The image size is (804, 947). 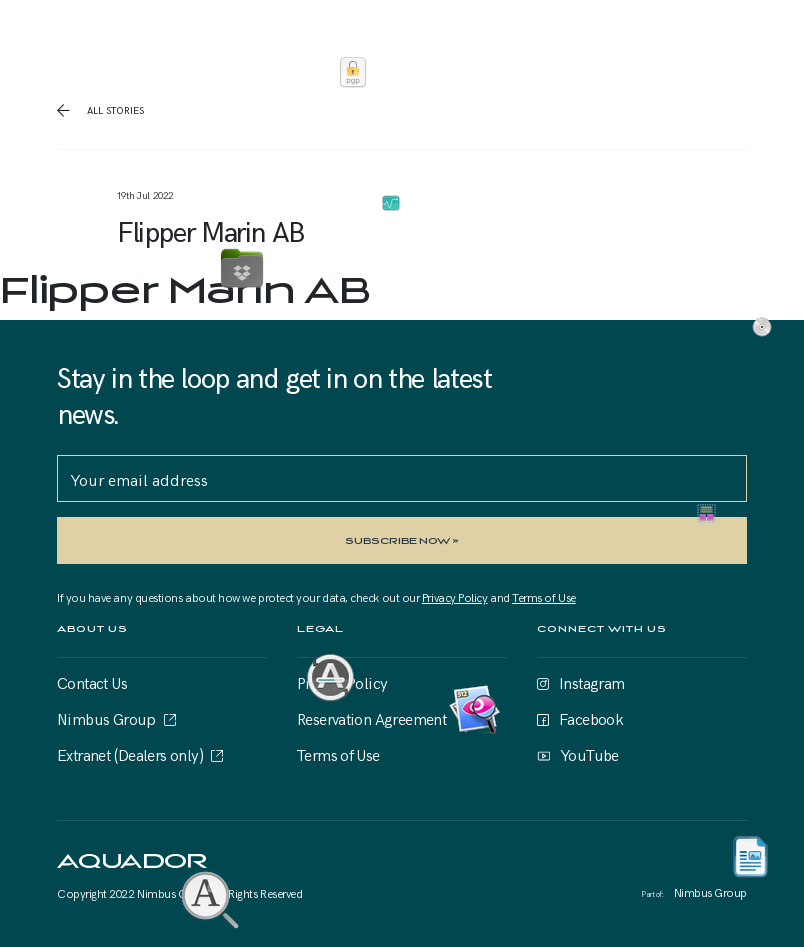 What do you see at coordinates (353, 72) in the screenshot?
I see `a pgp-encrypted file` at bounding box center [353, 72].